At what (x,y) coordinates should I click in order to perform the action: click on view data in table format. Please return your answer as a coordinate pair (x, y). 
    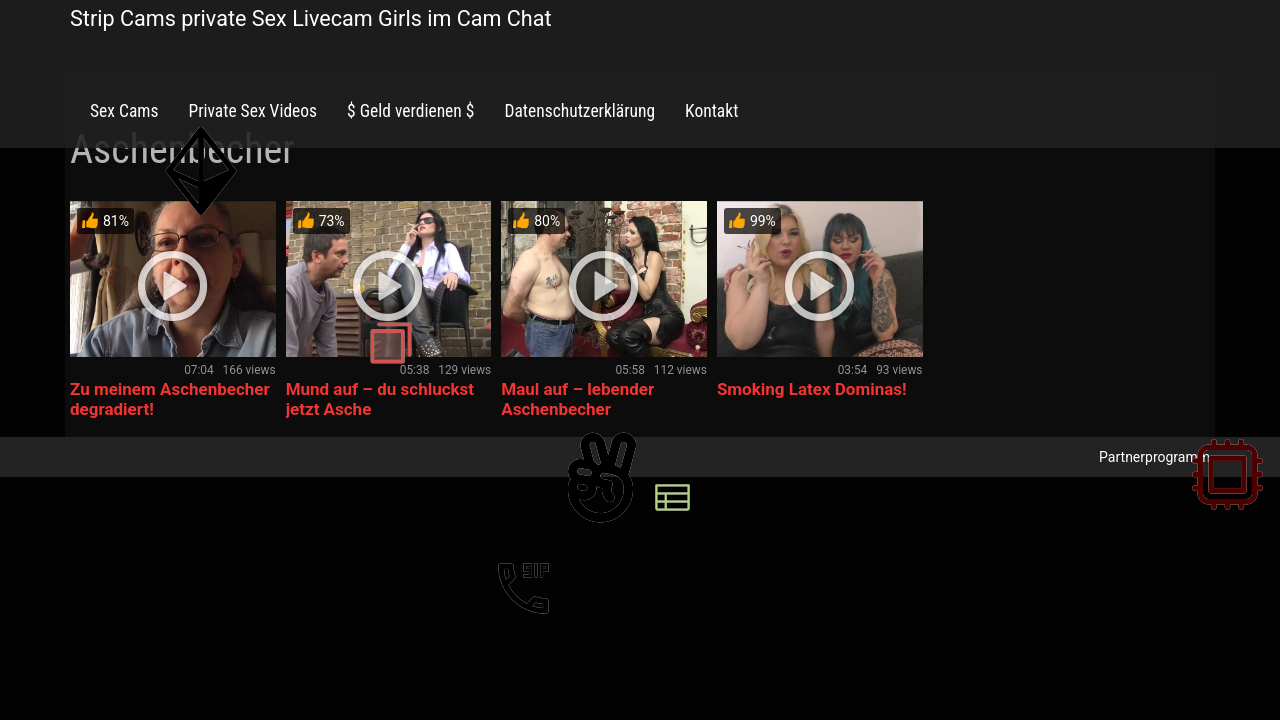
    Looking at the image, I should click on (672, 497).